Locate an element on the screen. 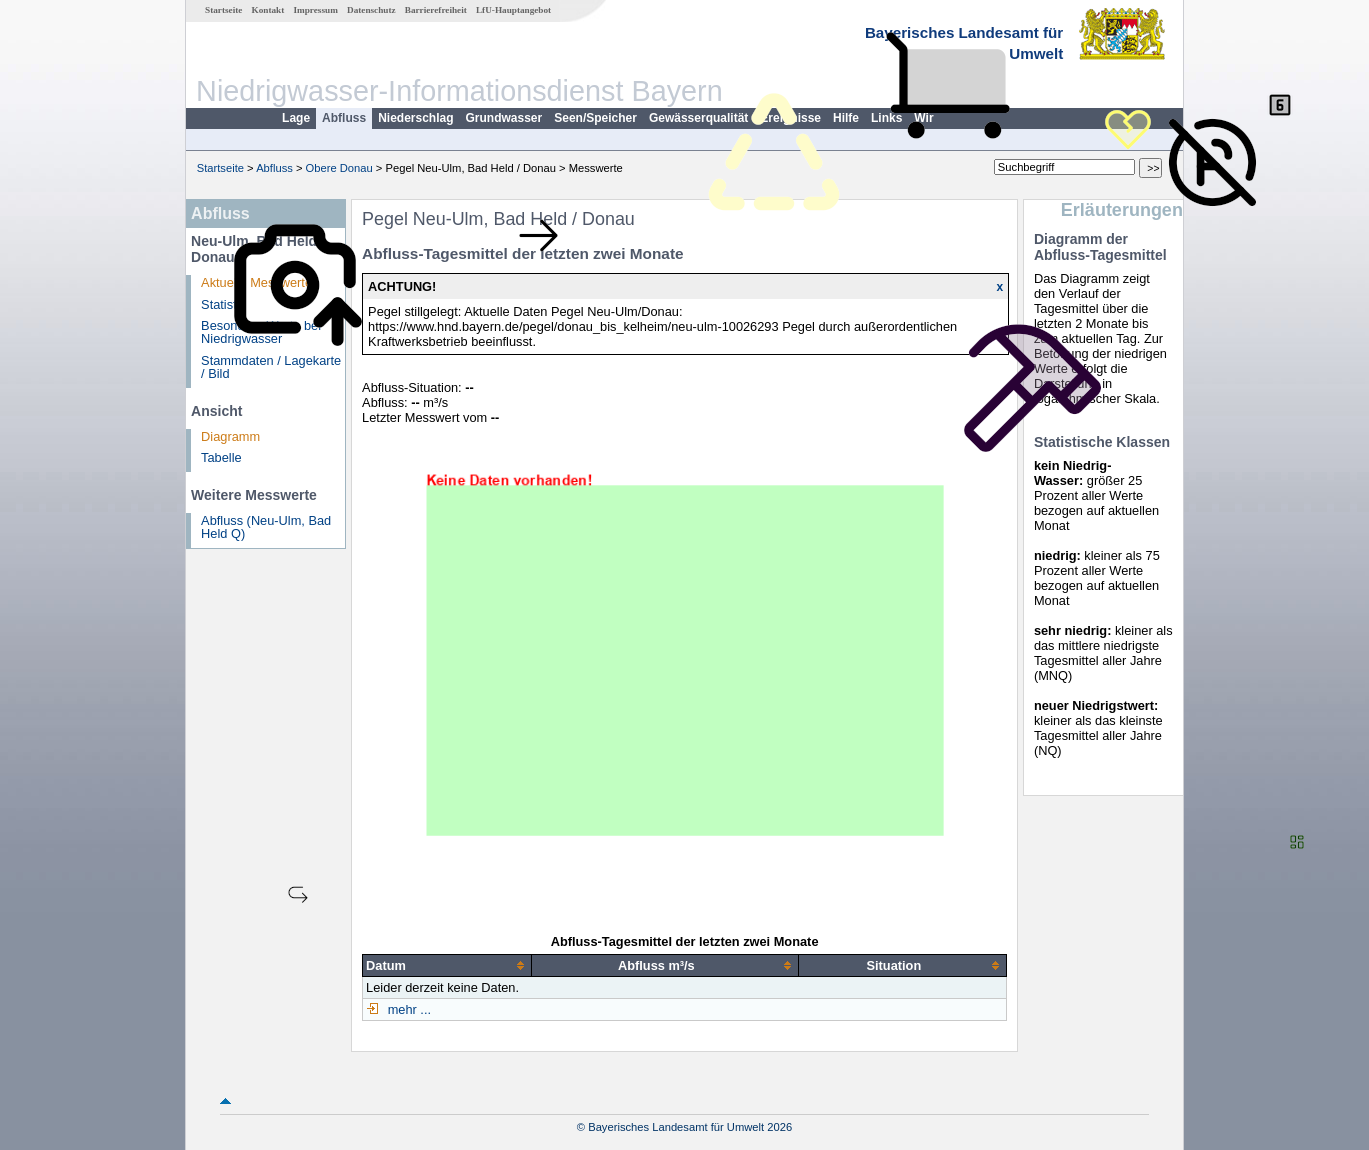  no parking available is located at coordinates (1212, 162).